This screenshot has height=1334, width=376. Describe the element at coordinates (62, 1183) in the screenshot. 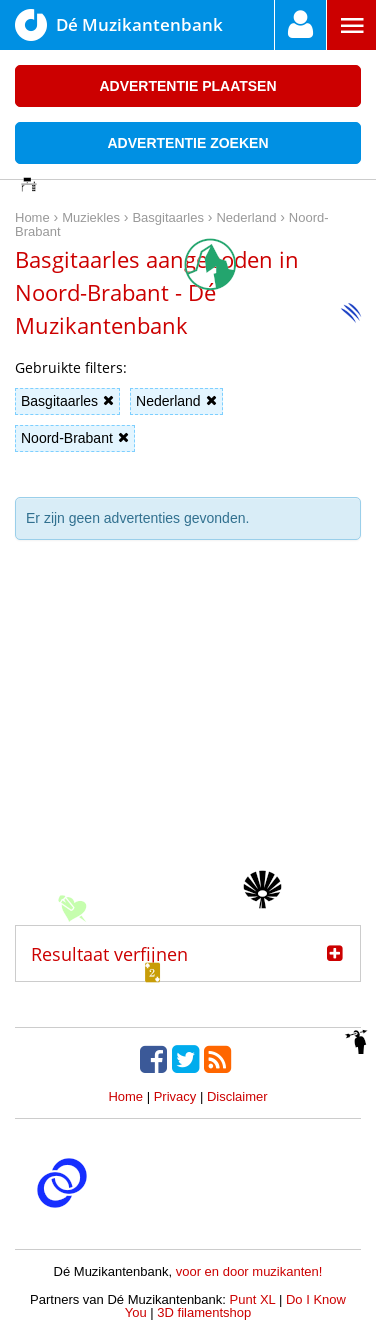

I see `view linked or connected accounts` at that location.